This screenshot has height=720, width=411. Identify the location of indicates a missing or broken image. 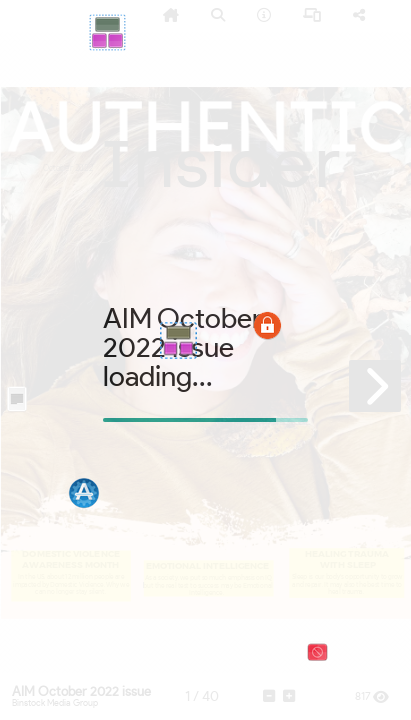
(317, 651).